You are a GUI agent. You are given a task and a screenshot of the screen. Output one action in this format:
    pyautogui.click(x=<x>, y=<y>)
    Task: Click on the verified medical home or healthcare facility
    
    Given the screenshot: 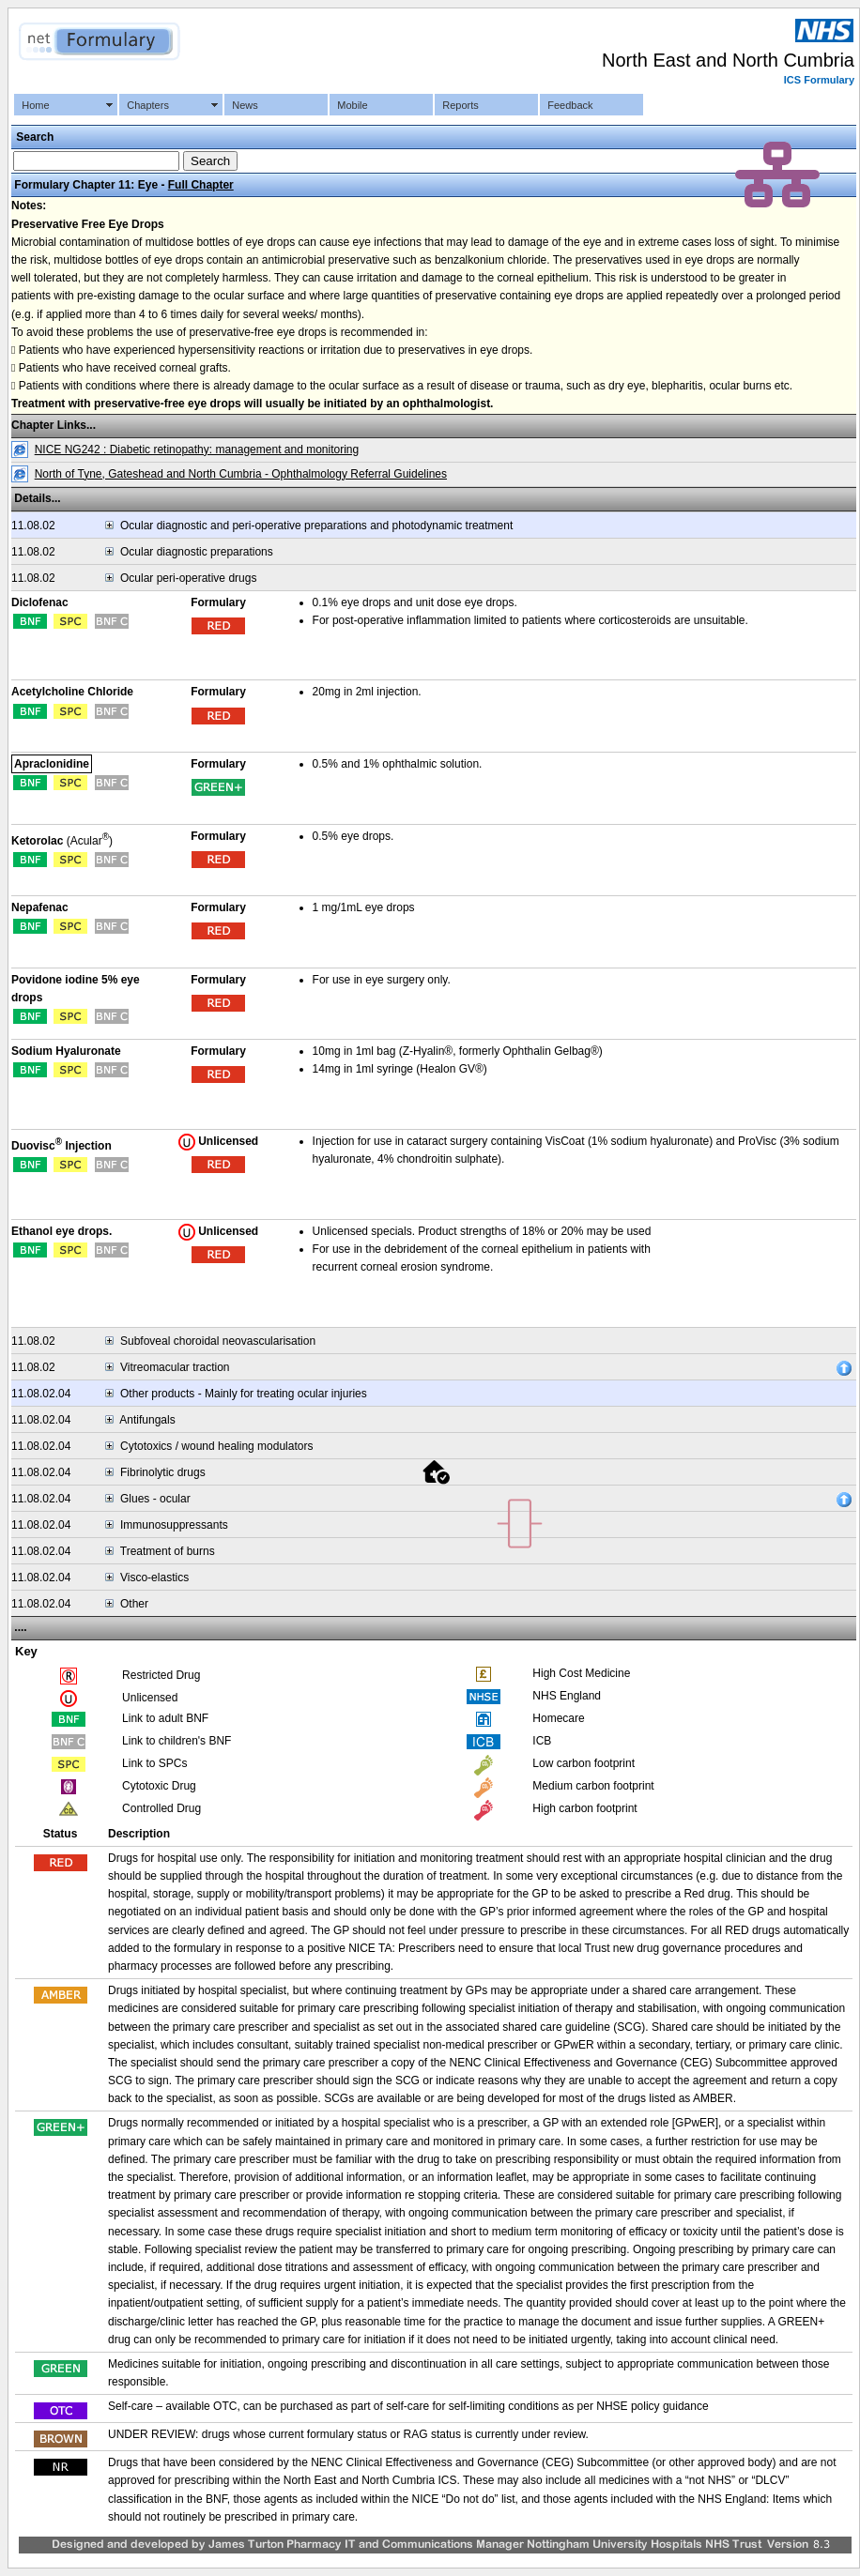 What is the action you would take?
    pyautogui.click(x=436, y=1471)
    